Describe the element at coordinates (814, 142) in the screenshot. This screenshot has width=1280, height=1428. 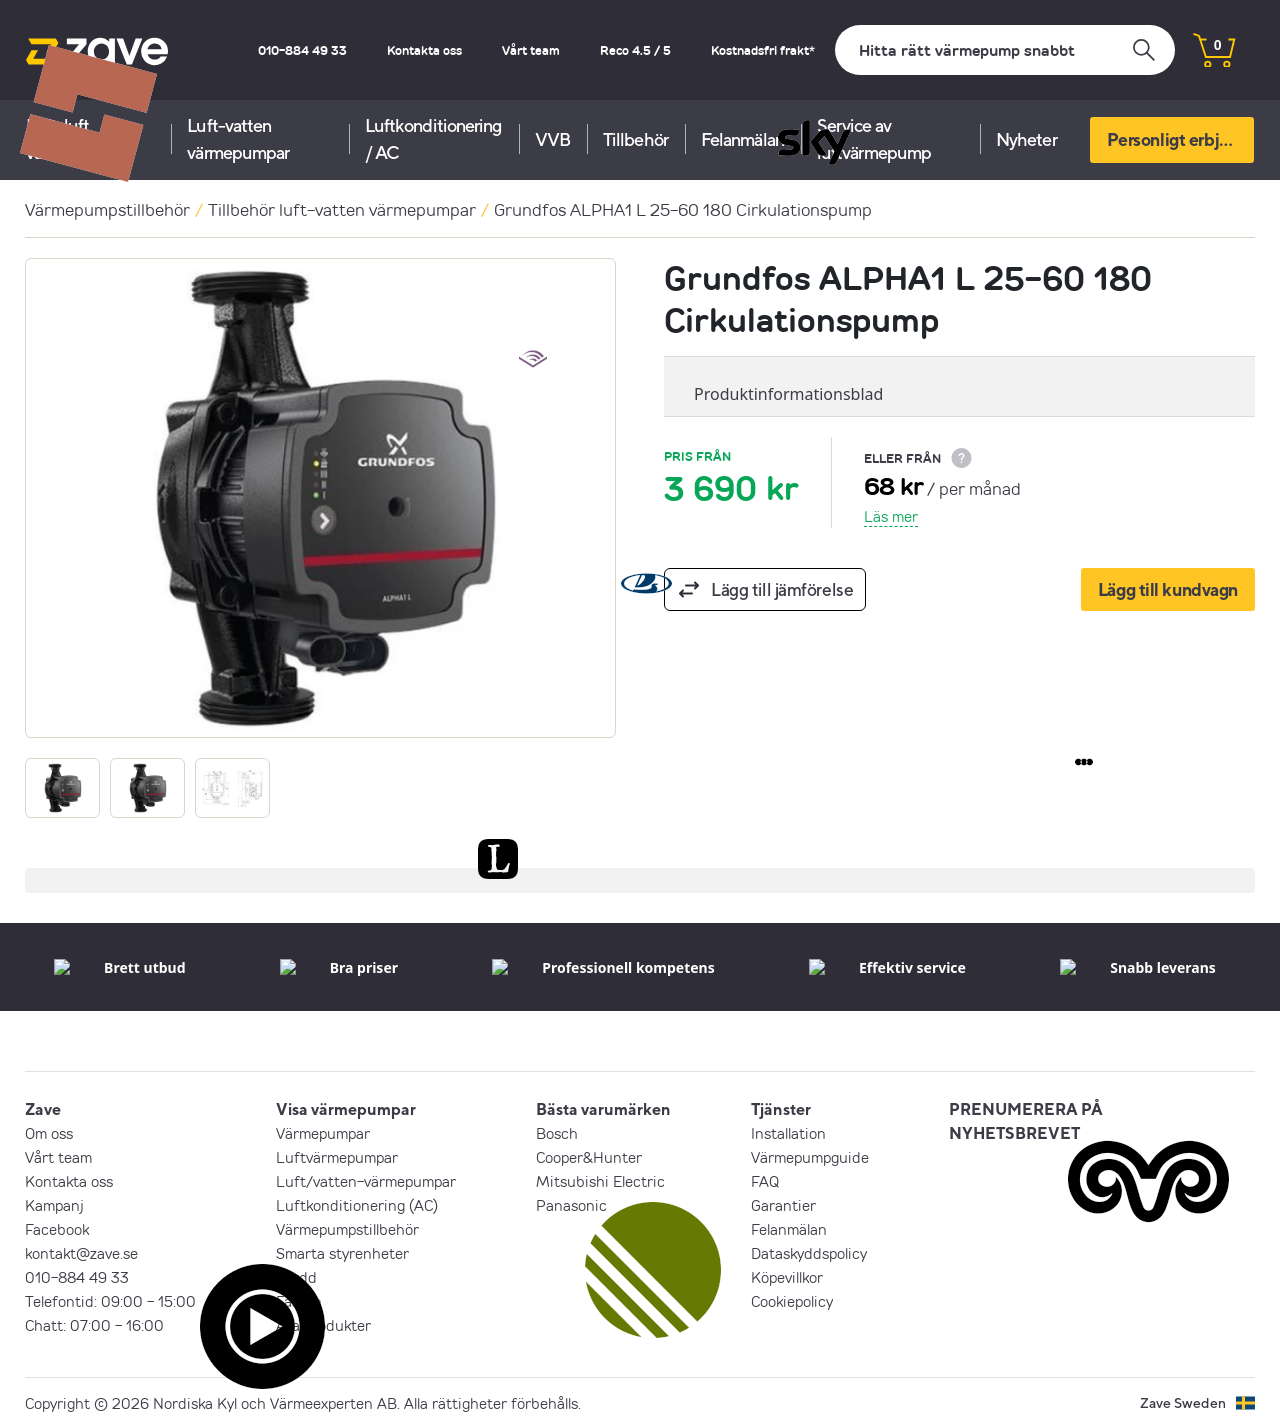
I see `sky brand logo` at that location.